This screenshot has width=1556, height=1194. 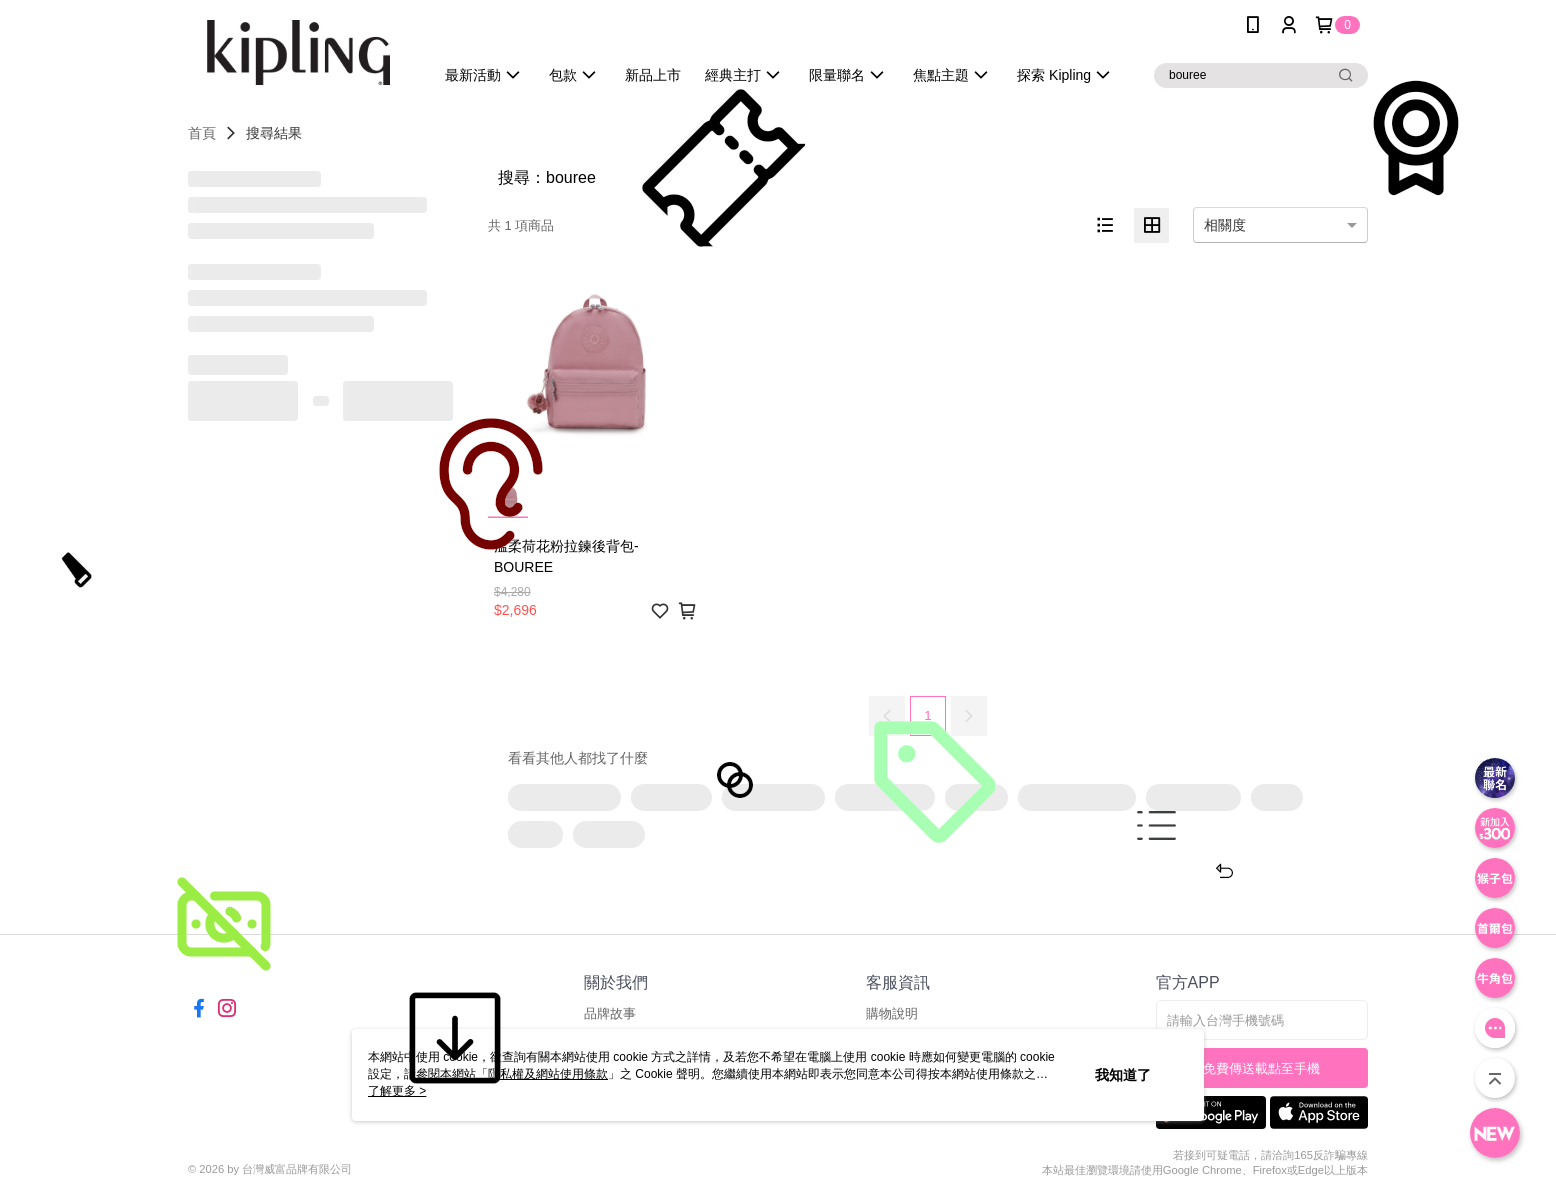 What do you see at coordinates (735, 780) in the screenshot?
I see `view venn diagram or comparison chart` at bounding box center [735, 780].